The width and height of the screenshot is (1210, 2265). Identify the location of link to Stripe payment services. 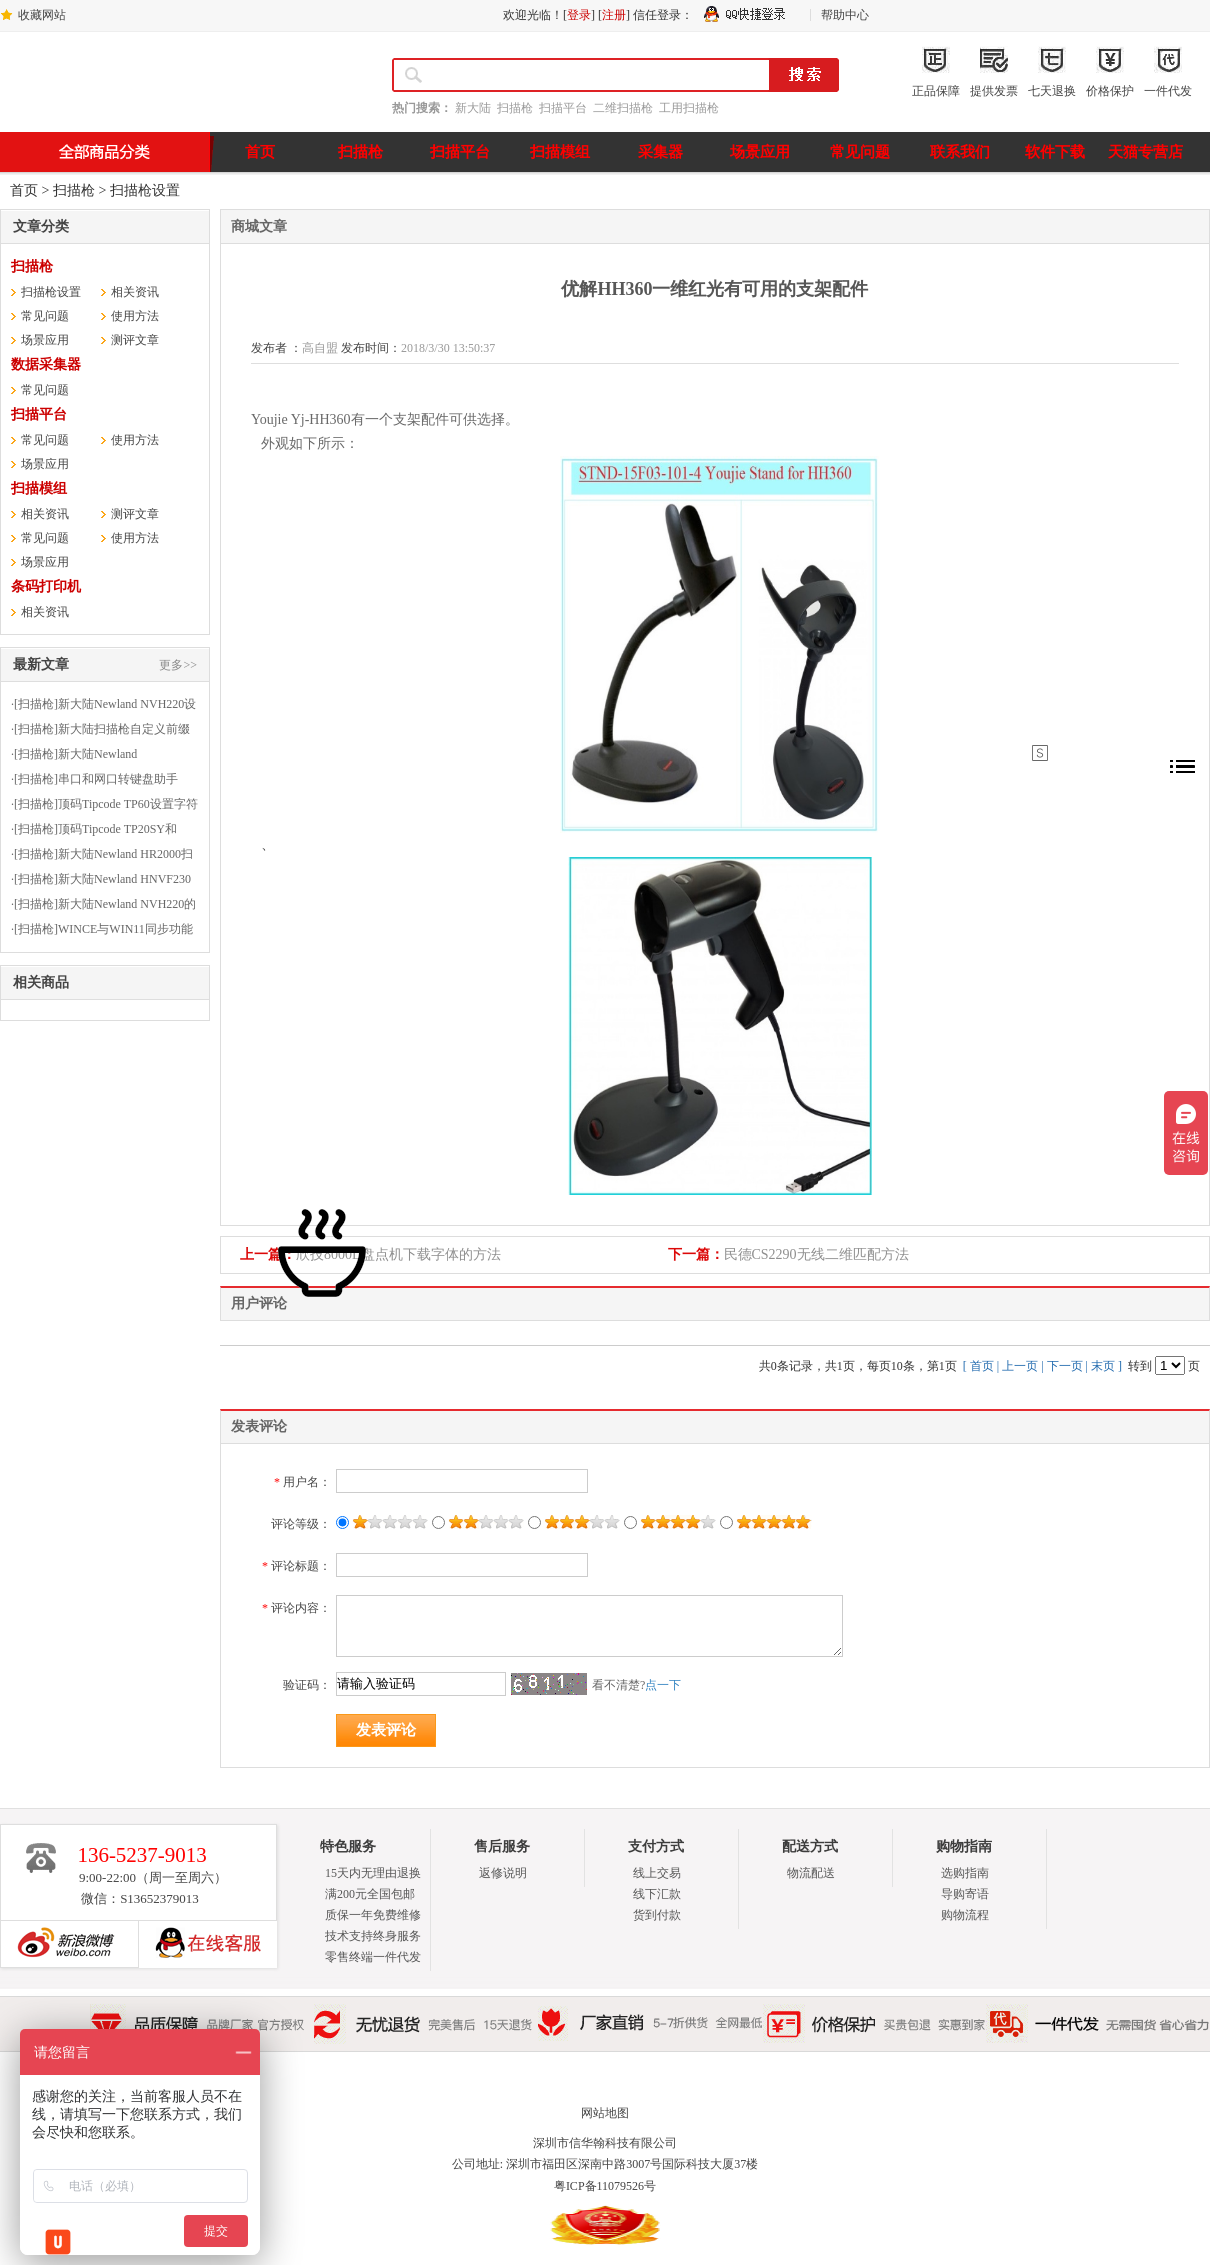
(1040, 753).